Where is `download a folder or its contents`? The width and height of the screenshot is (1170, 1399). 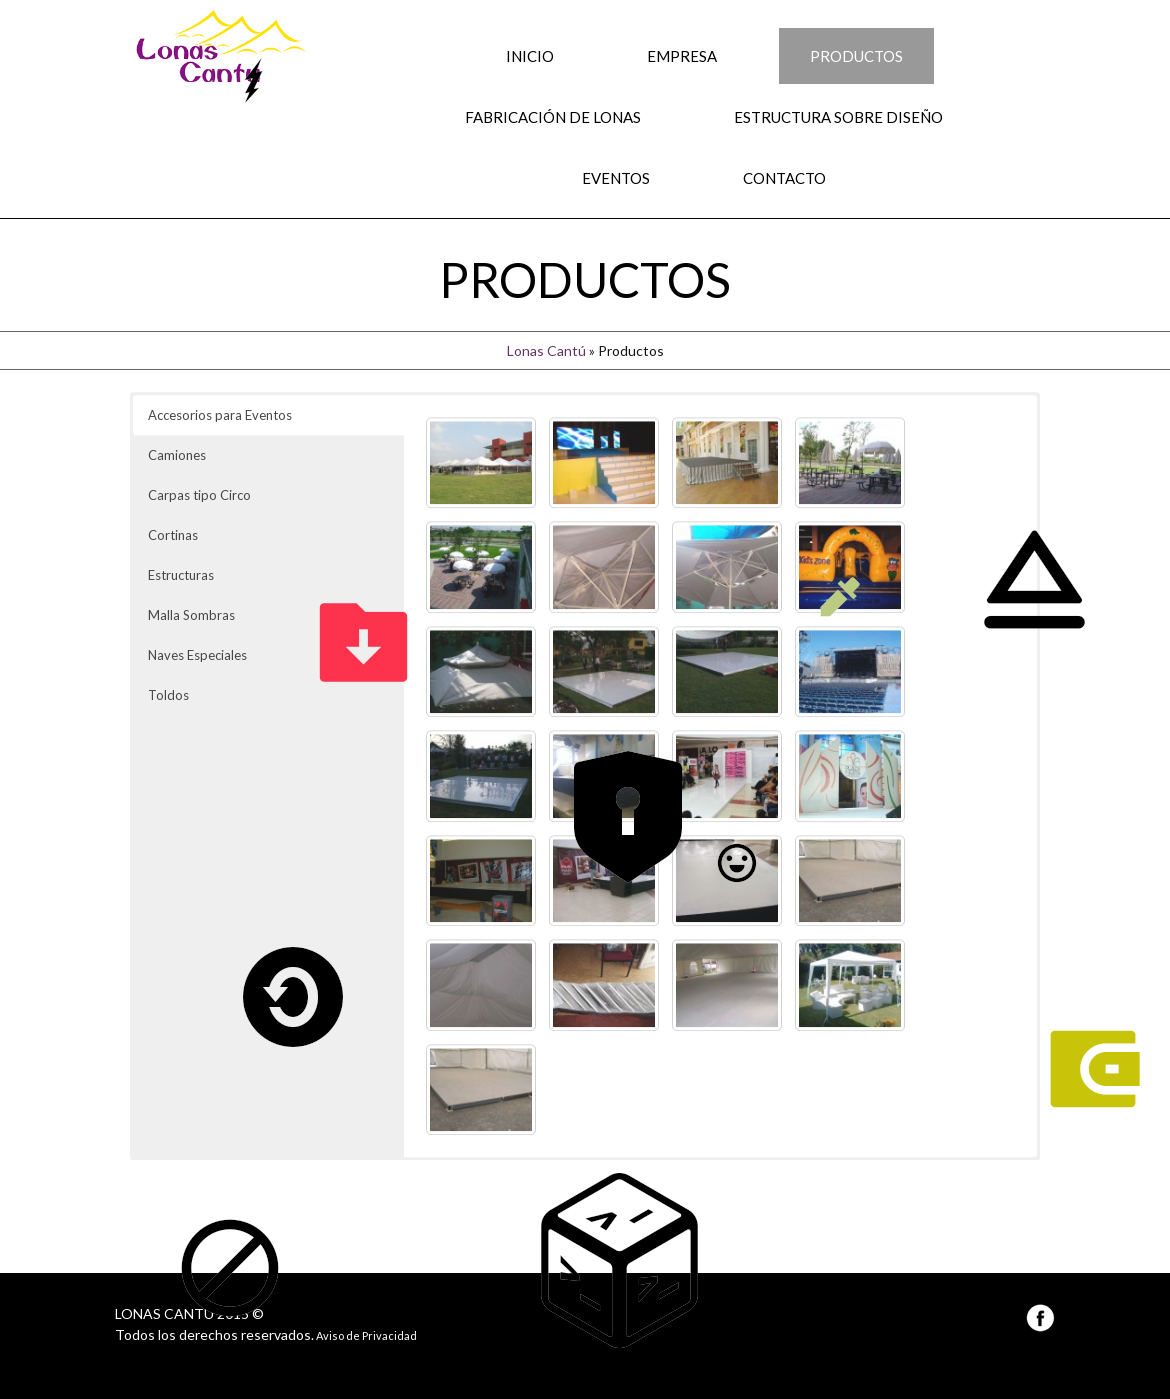 download a folder or its contents is located at coordinates (363, 642).